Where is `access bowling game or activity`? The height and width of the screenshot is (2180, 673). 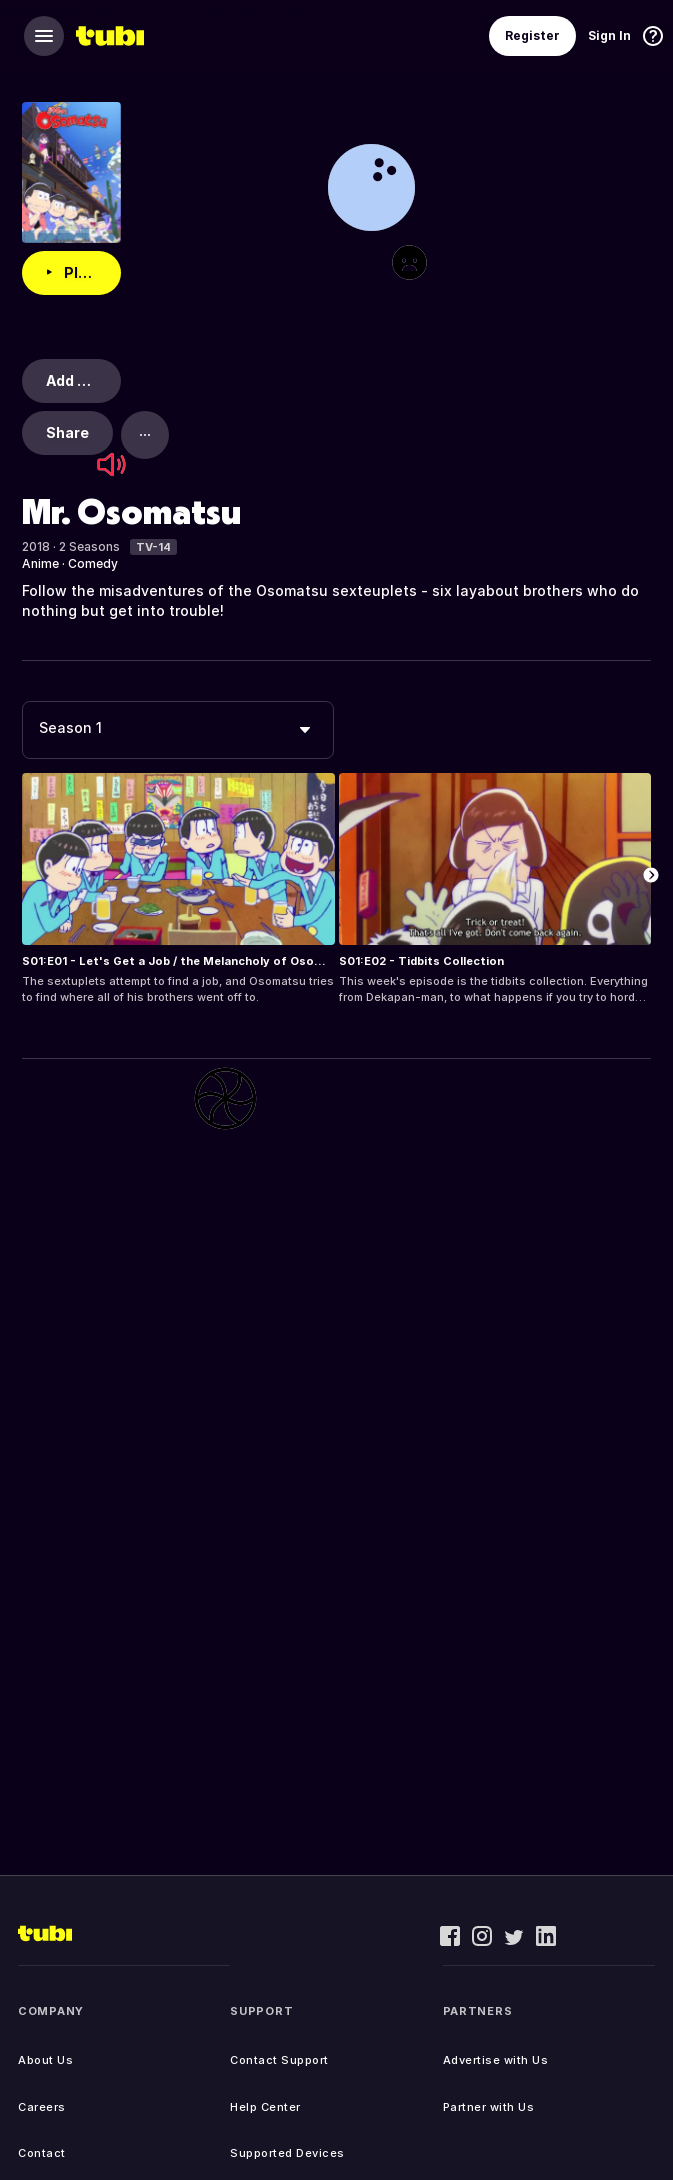
access bowling game or activity is located at coordinates (371, 187).